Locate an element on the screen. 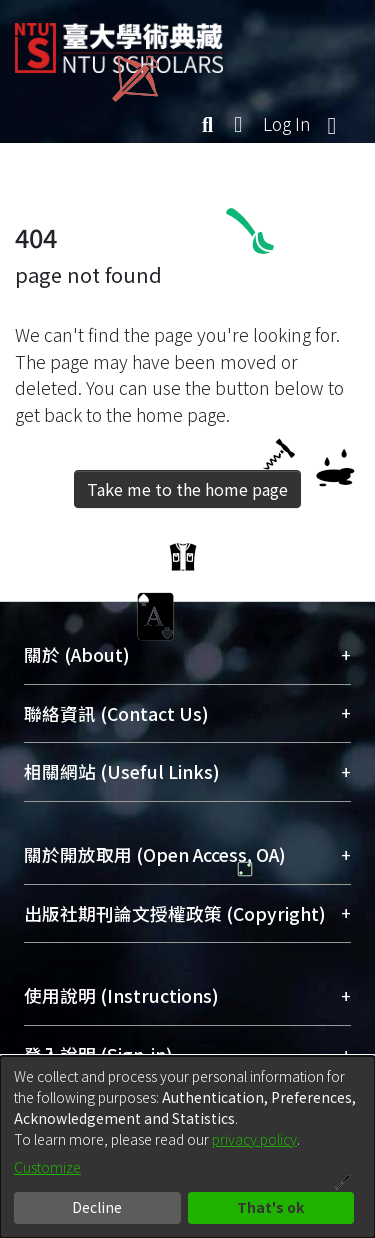 The height and width of the screenshot is (1238, 375). roll dice or randomize selection is located at coordinates (245, 869).